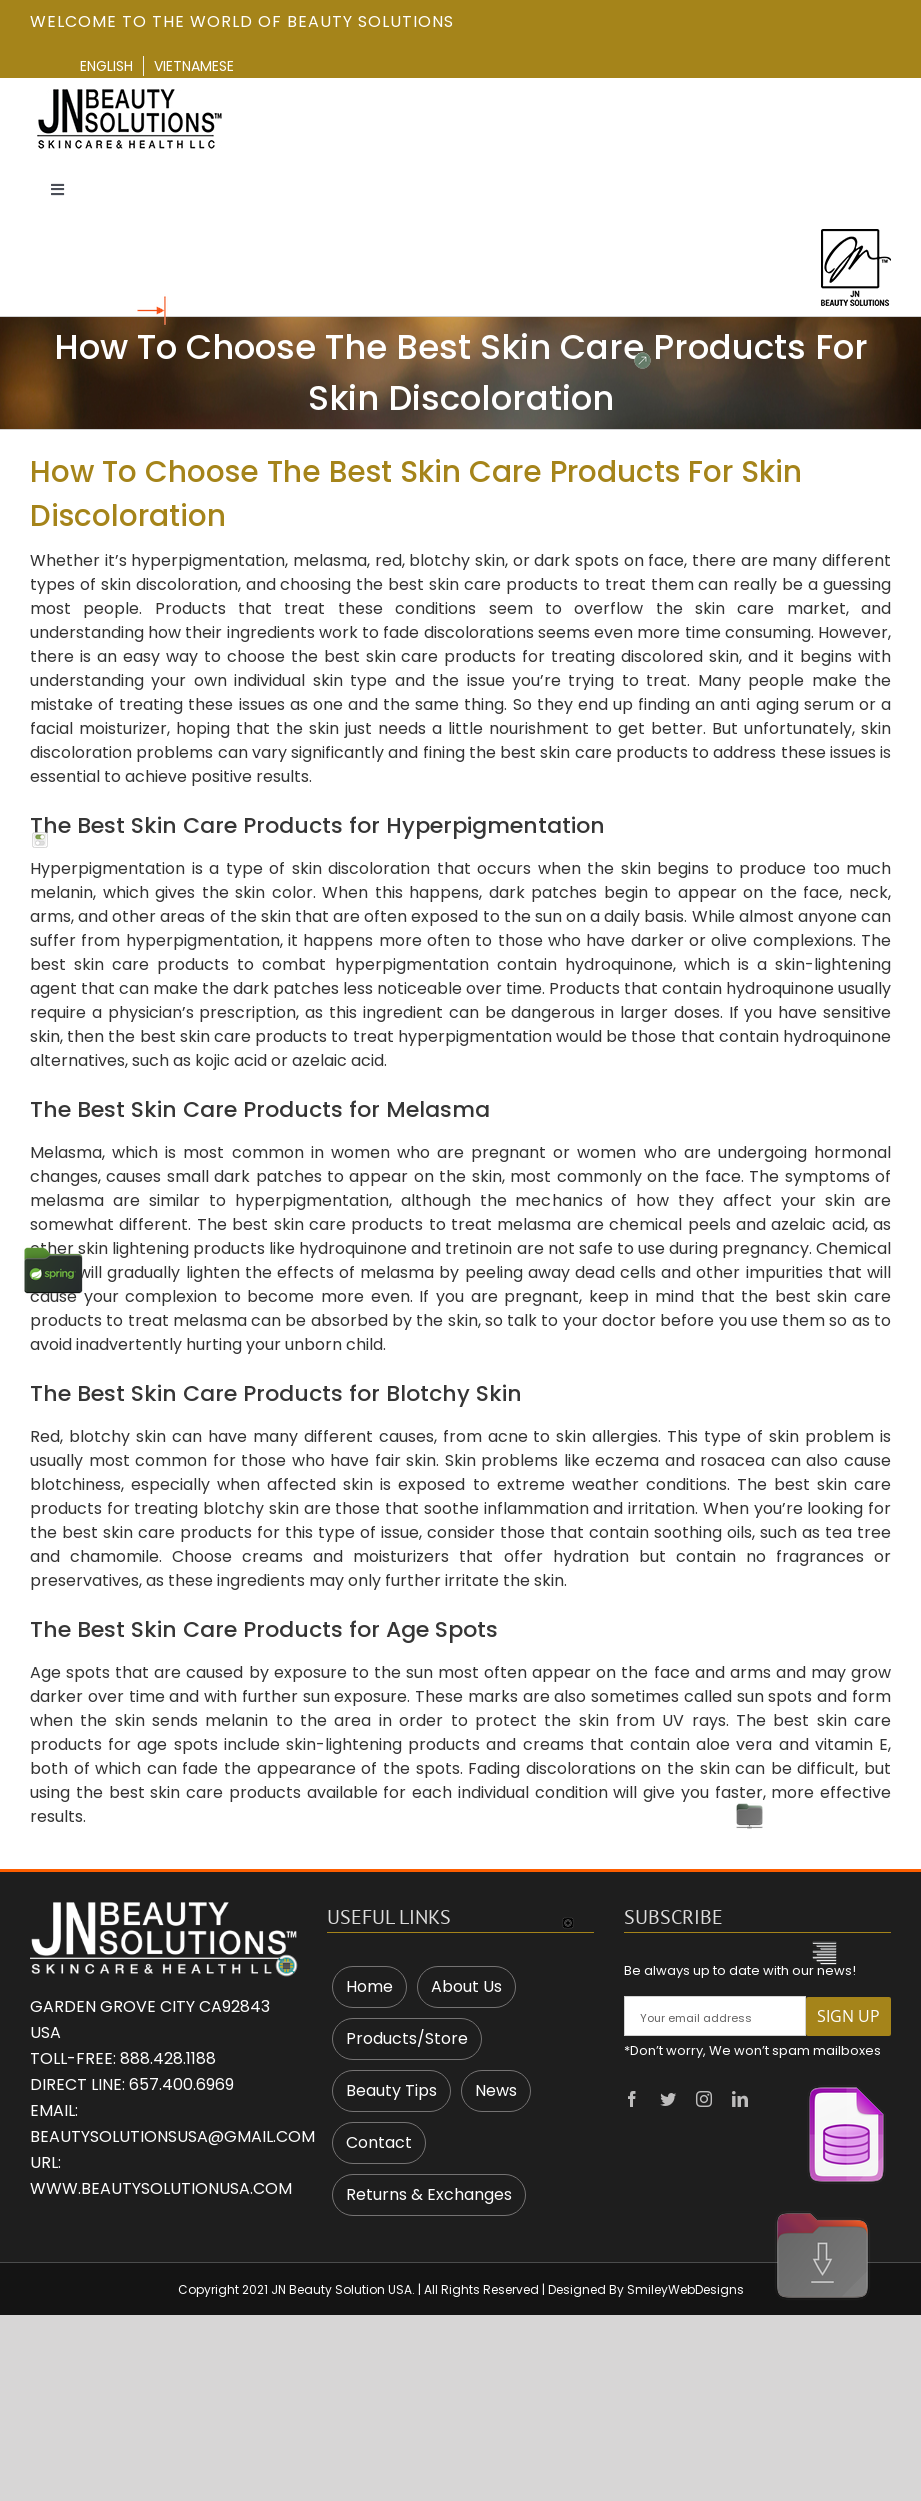 The image size is (921, 2501). What do you see at coordinates (642, 360) in the screenshot?
I see `indicates a symbolic link or shortcut to another file` at bounding box center [642, 360].